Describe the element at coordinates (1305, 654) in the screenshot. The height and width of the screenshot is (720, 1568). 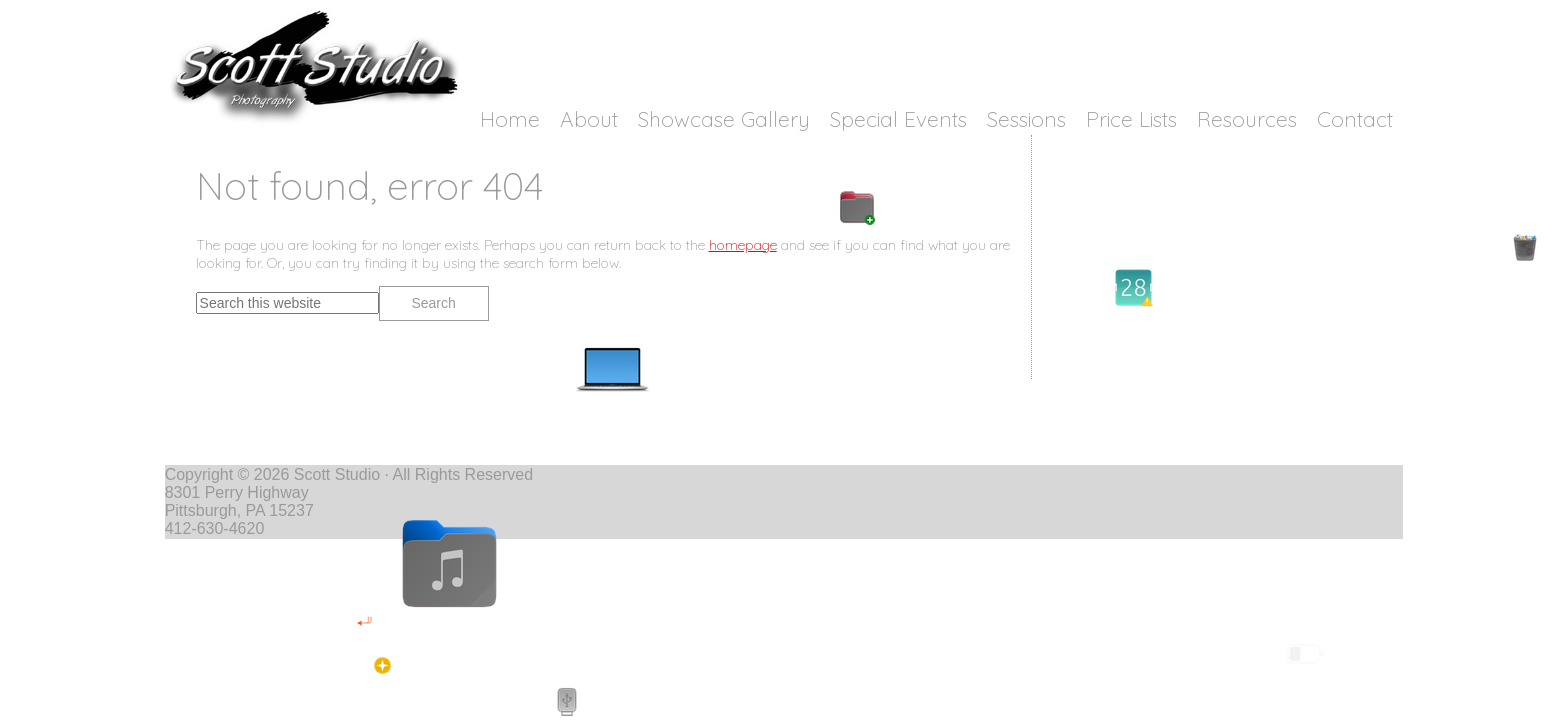
I see `indicates battery level at 40%` at that location.